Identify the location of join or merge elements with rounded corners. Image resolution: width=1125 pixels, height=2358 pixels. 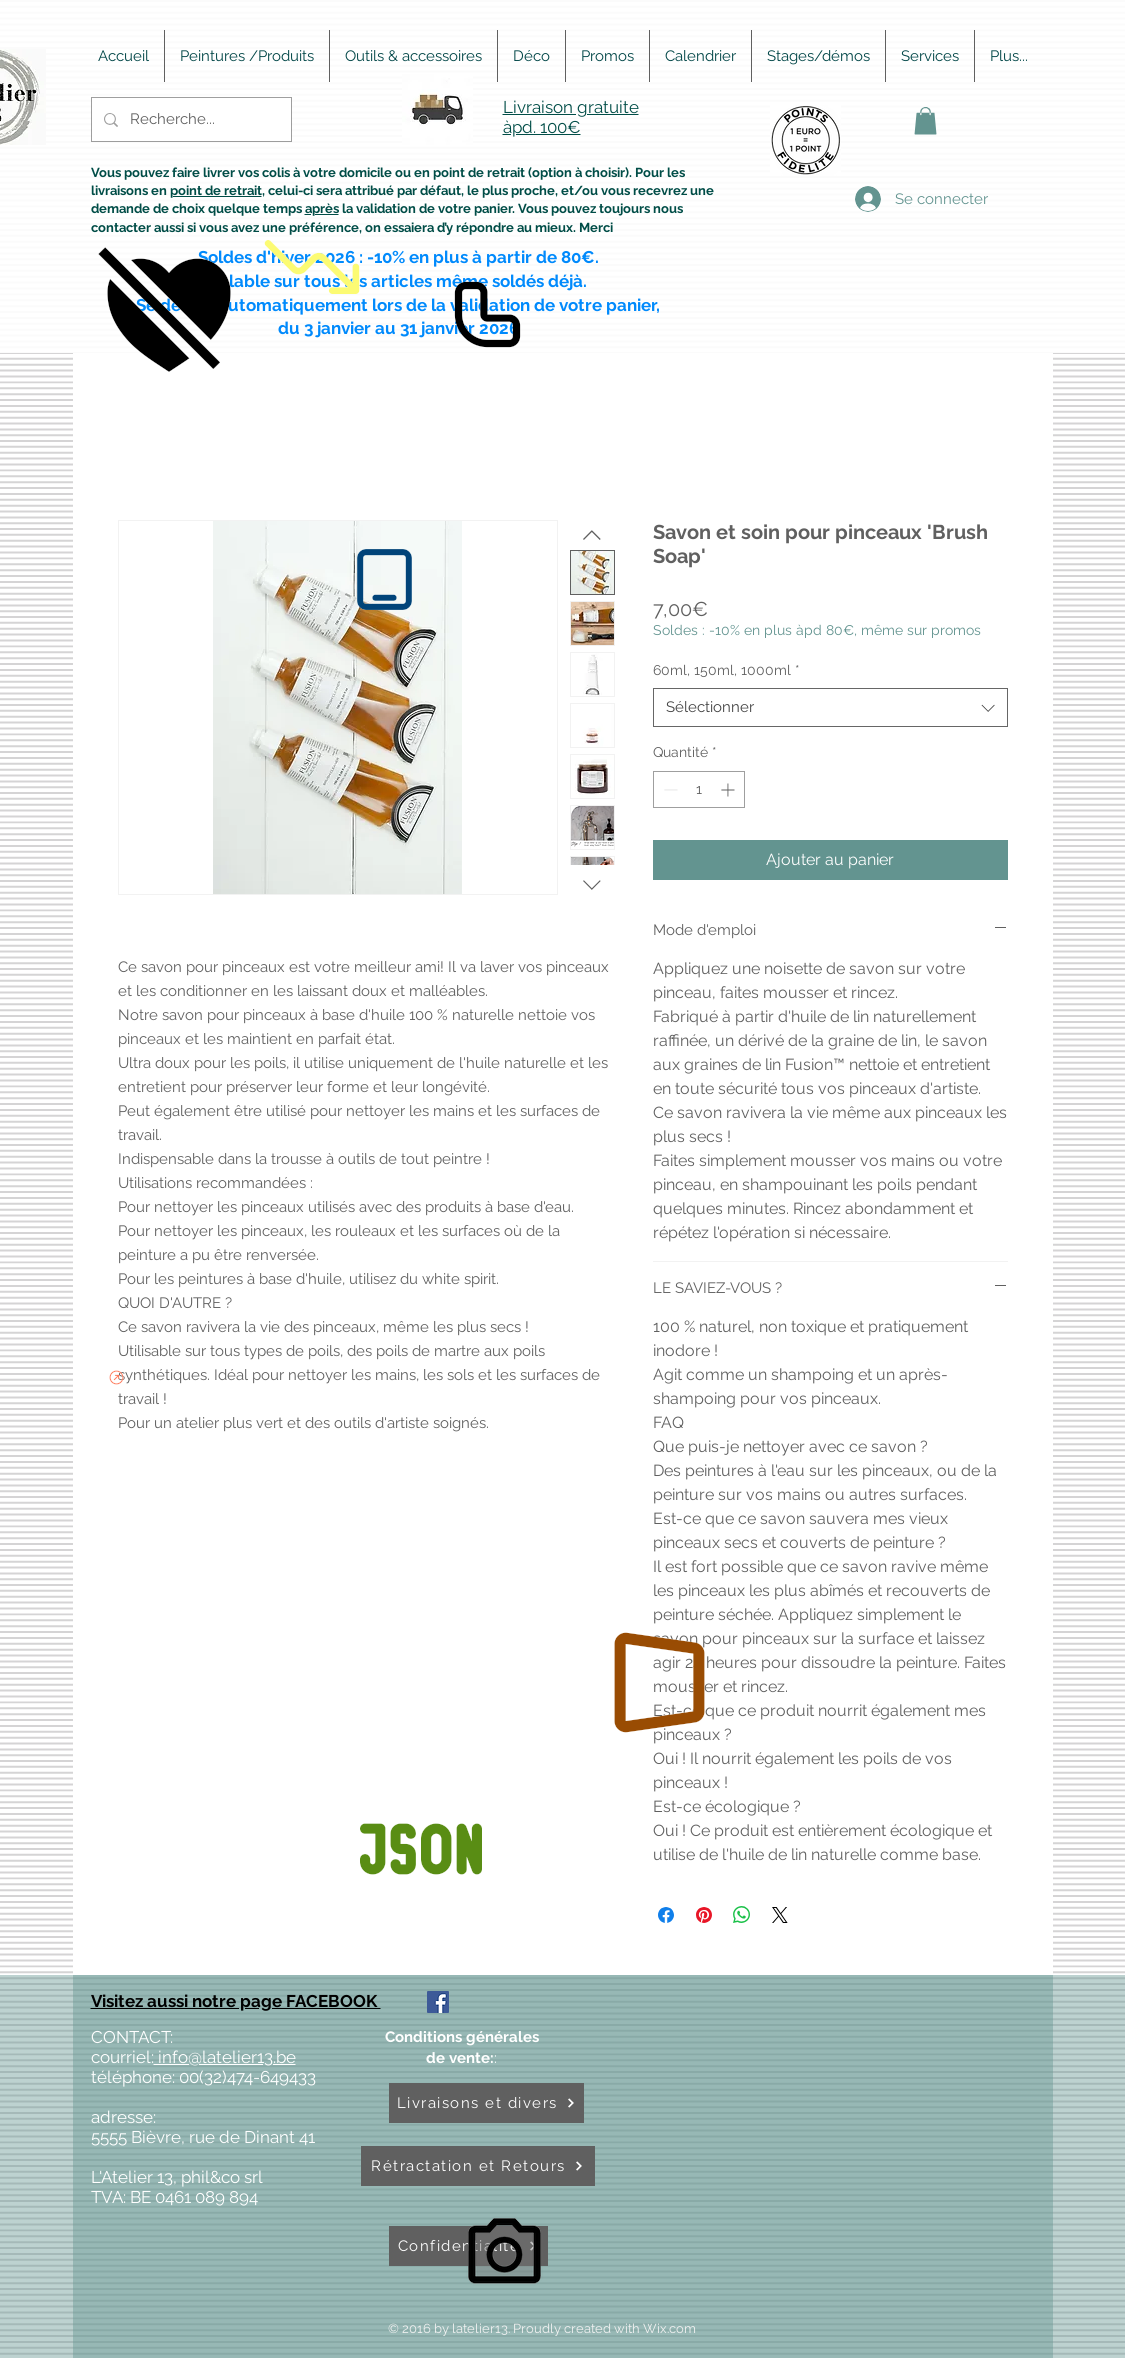
(487, 314).